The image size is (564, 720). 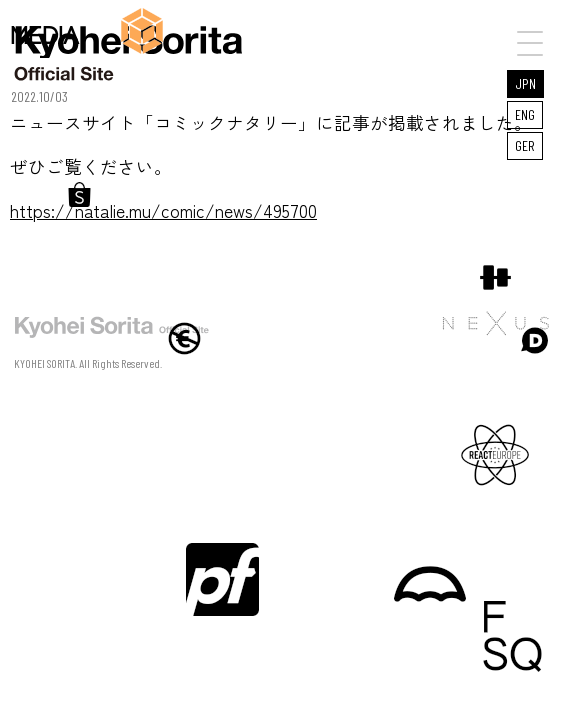 What do you see at coordinates (430, 584) in the screenshot?
I see `open umbrel home server dashboard` at bounding box center [430, 584].